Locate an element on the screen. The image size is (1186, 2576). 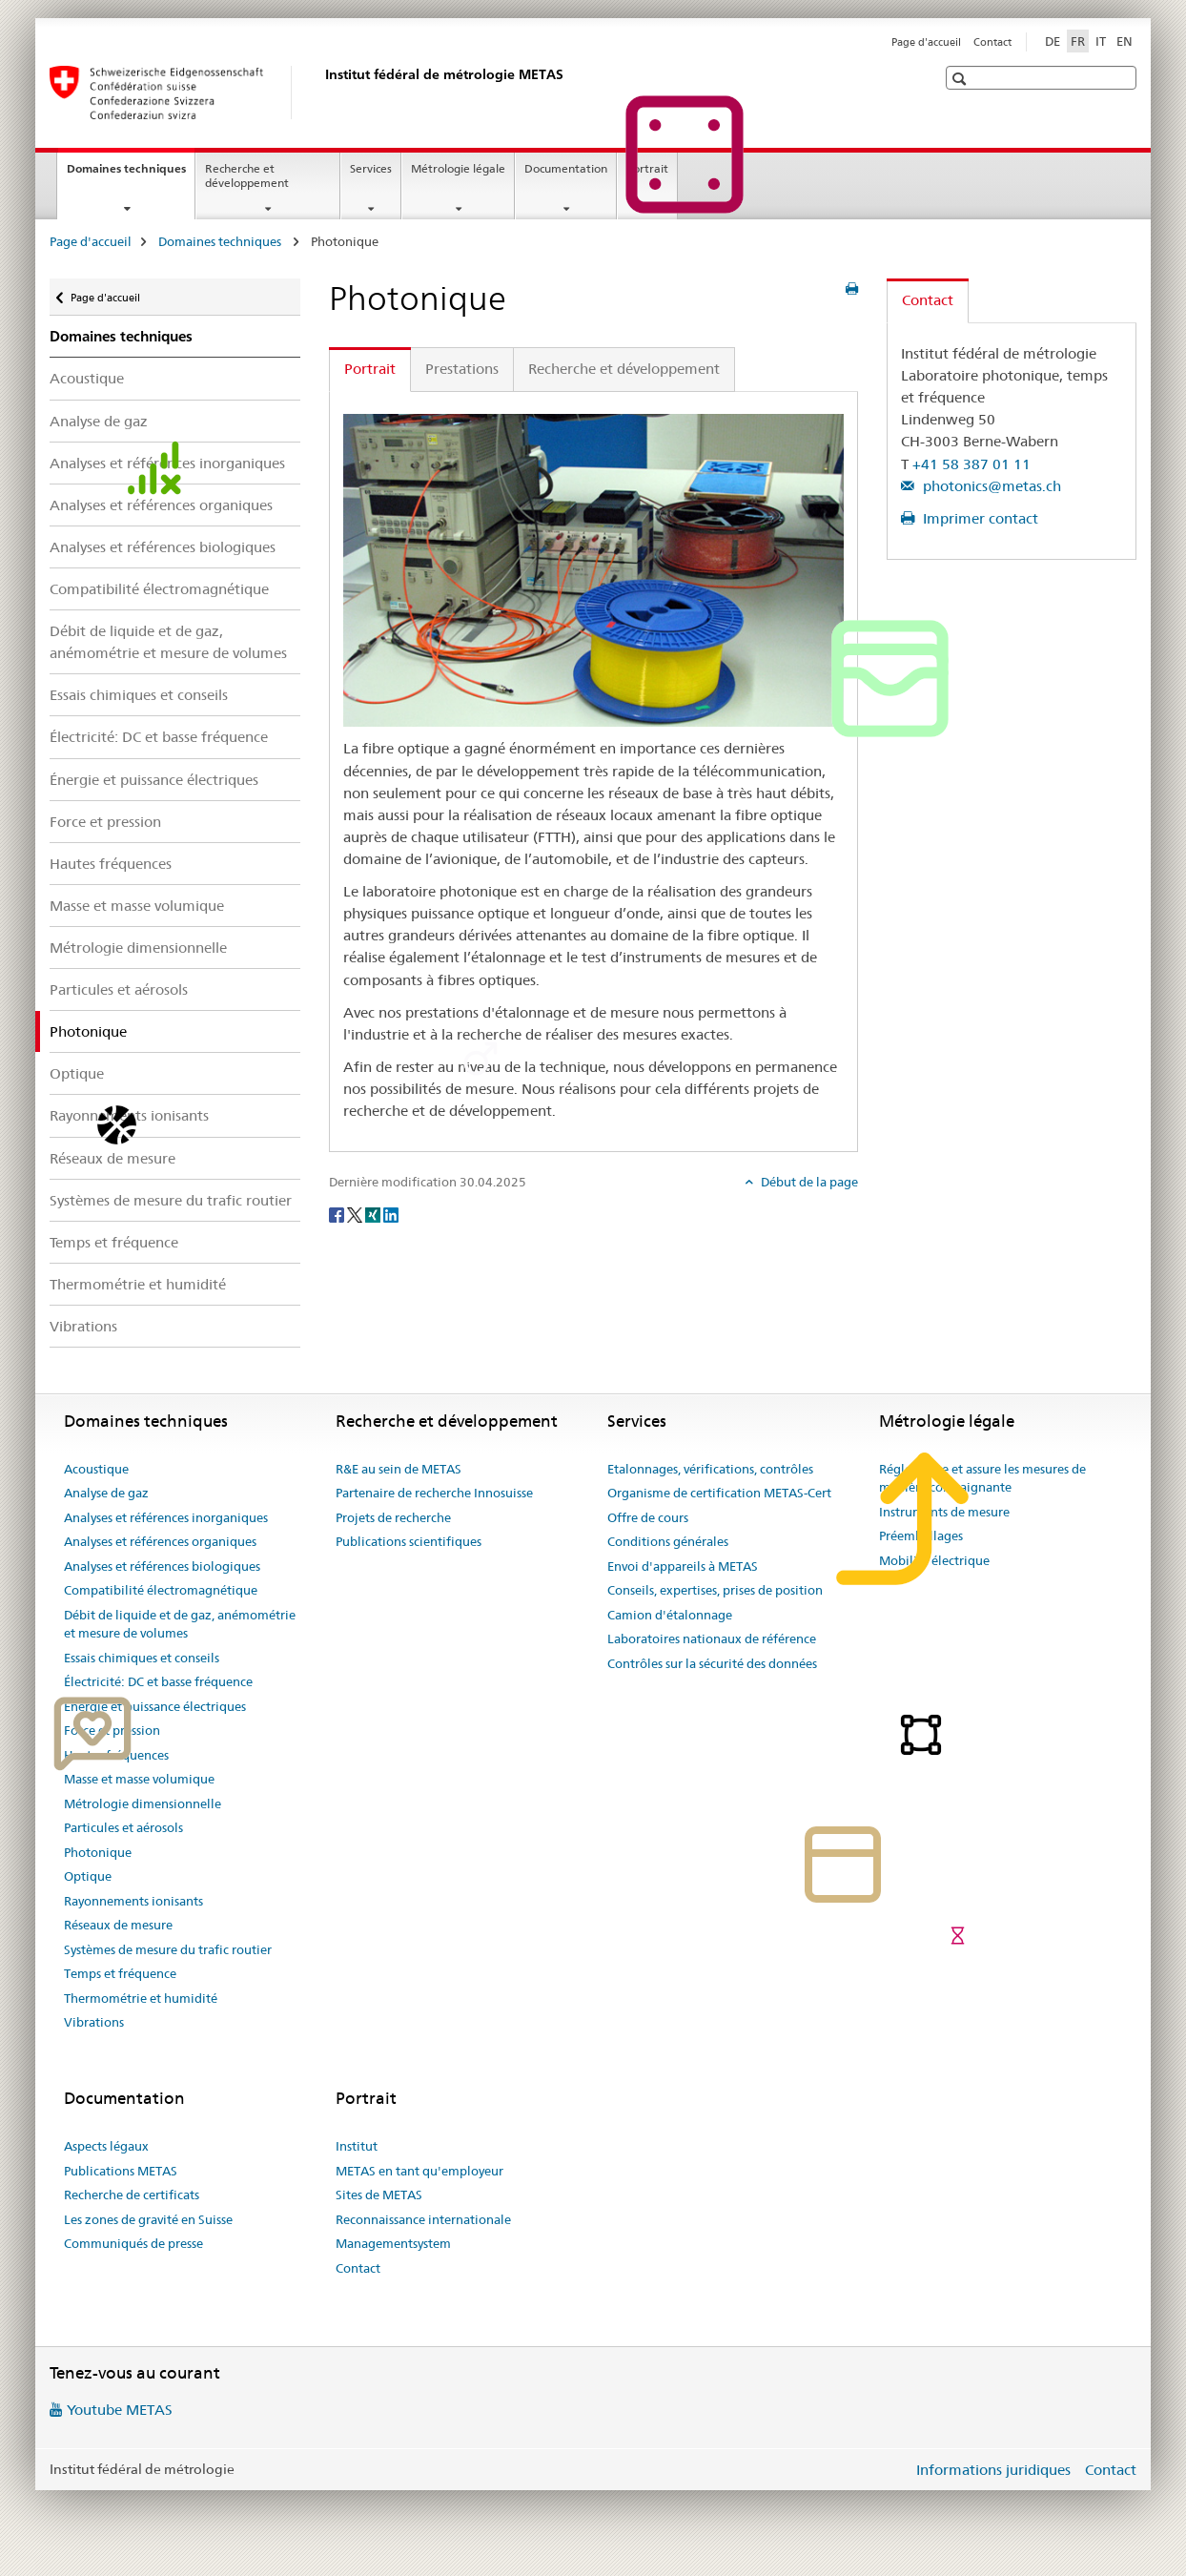
navigate forward and up in a directory is located at coordinates (902, 1518).